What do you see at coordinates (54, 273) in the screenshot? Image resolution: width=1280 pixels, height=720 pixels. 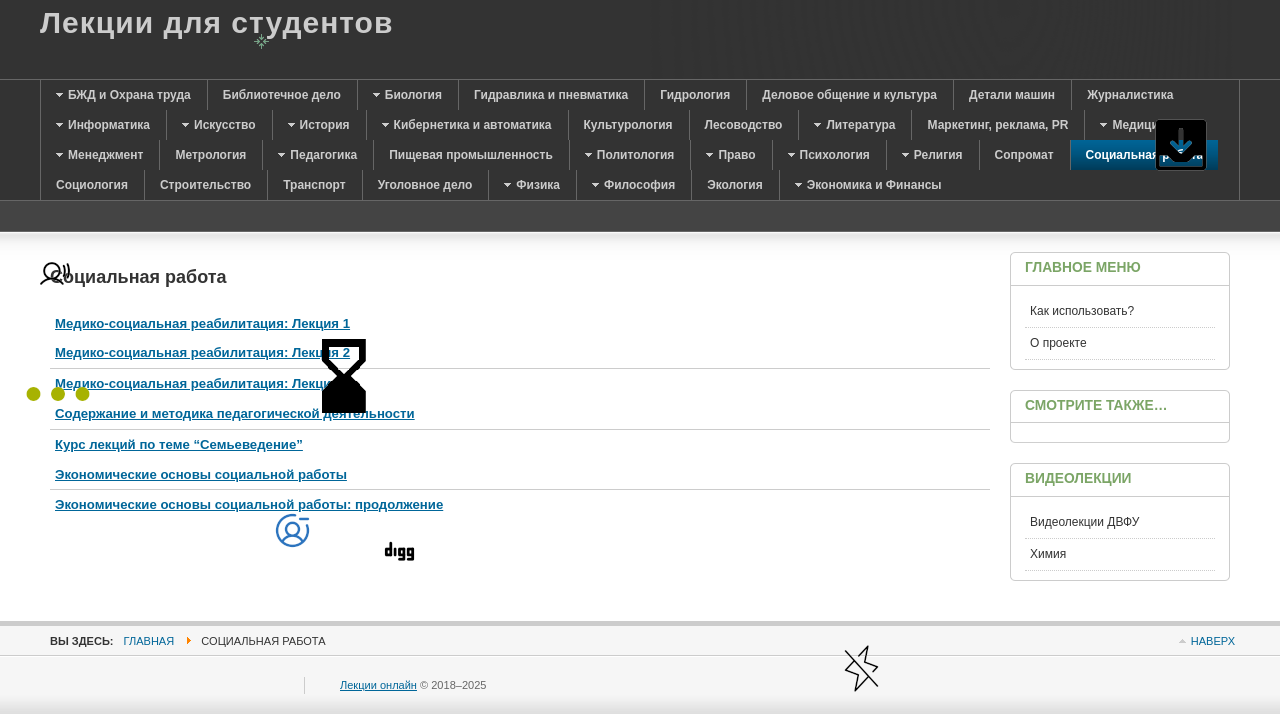 I see `user is speaking or broadcasting audio` at bounding box center [54, 273].